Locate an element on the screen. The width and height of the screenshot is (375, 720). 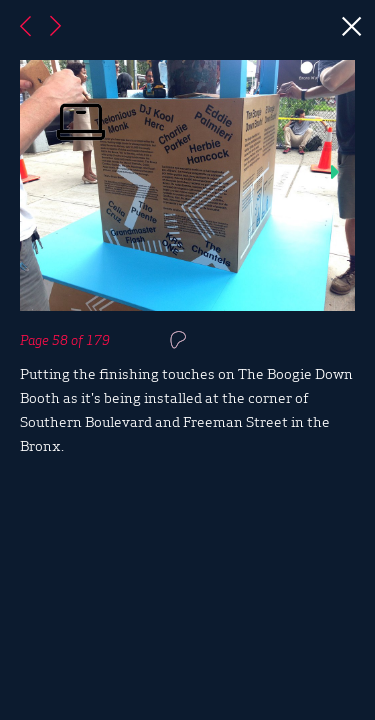
switch to desktop view is located at coordinates (81, 121).